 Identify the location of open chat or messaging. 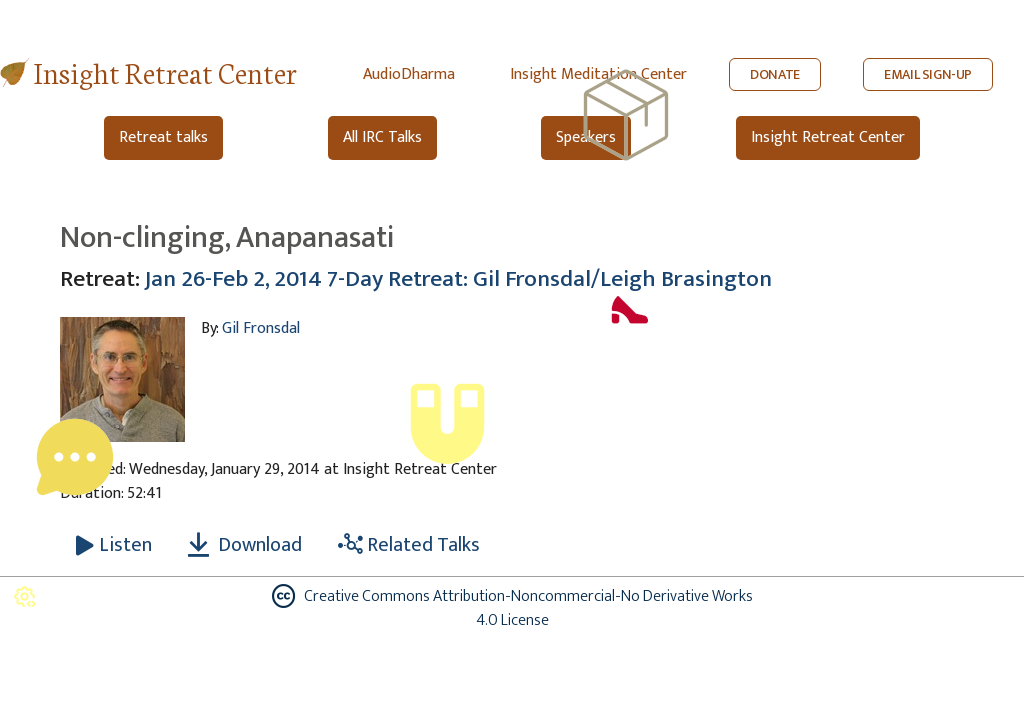
(75, 457).